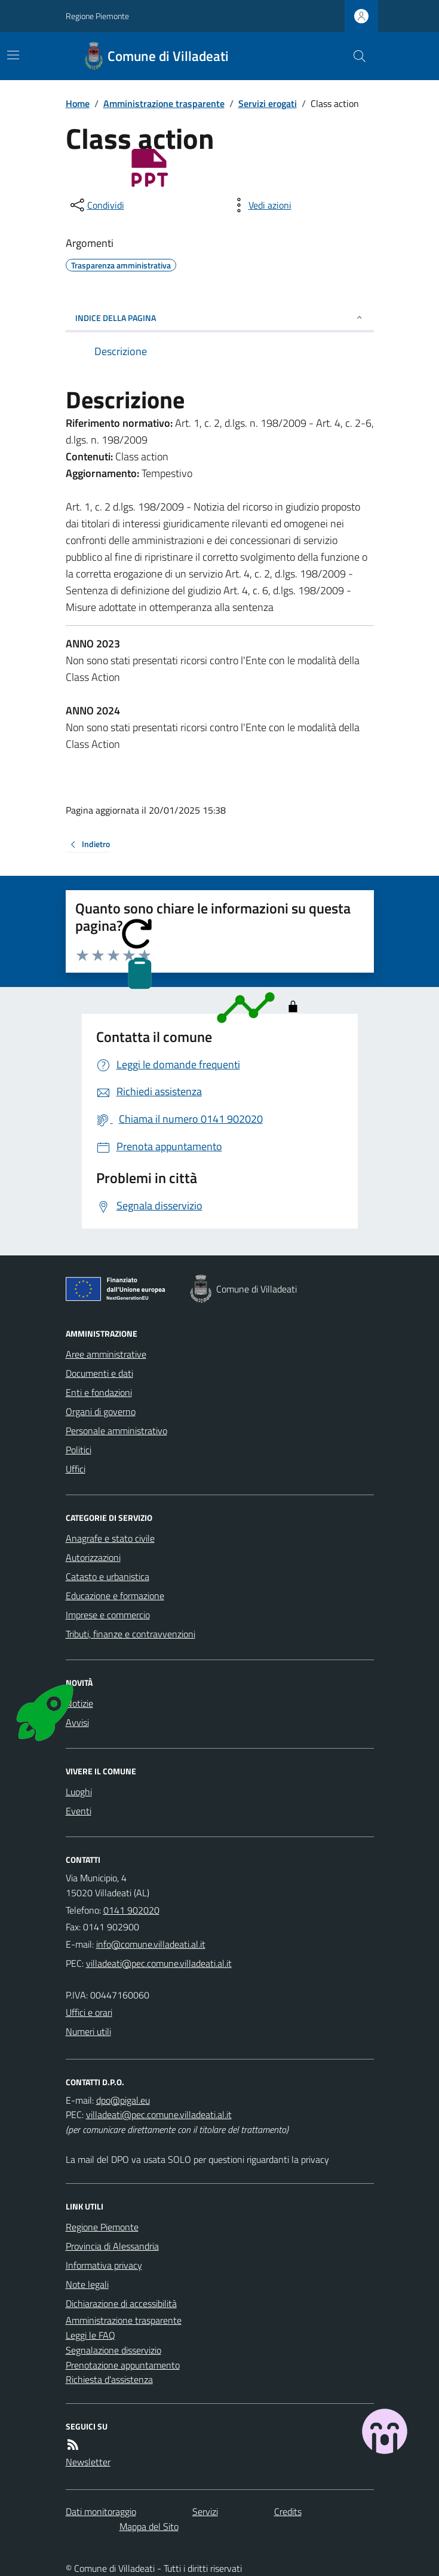 This screenshot has height=2576, width=439. What do you see at coordinates (140, 973) in the screenshot?
I see `view clipboard contents` at bounding box center [140, 973].